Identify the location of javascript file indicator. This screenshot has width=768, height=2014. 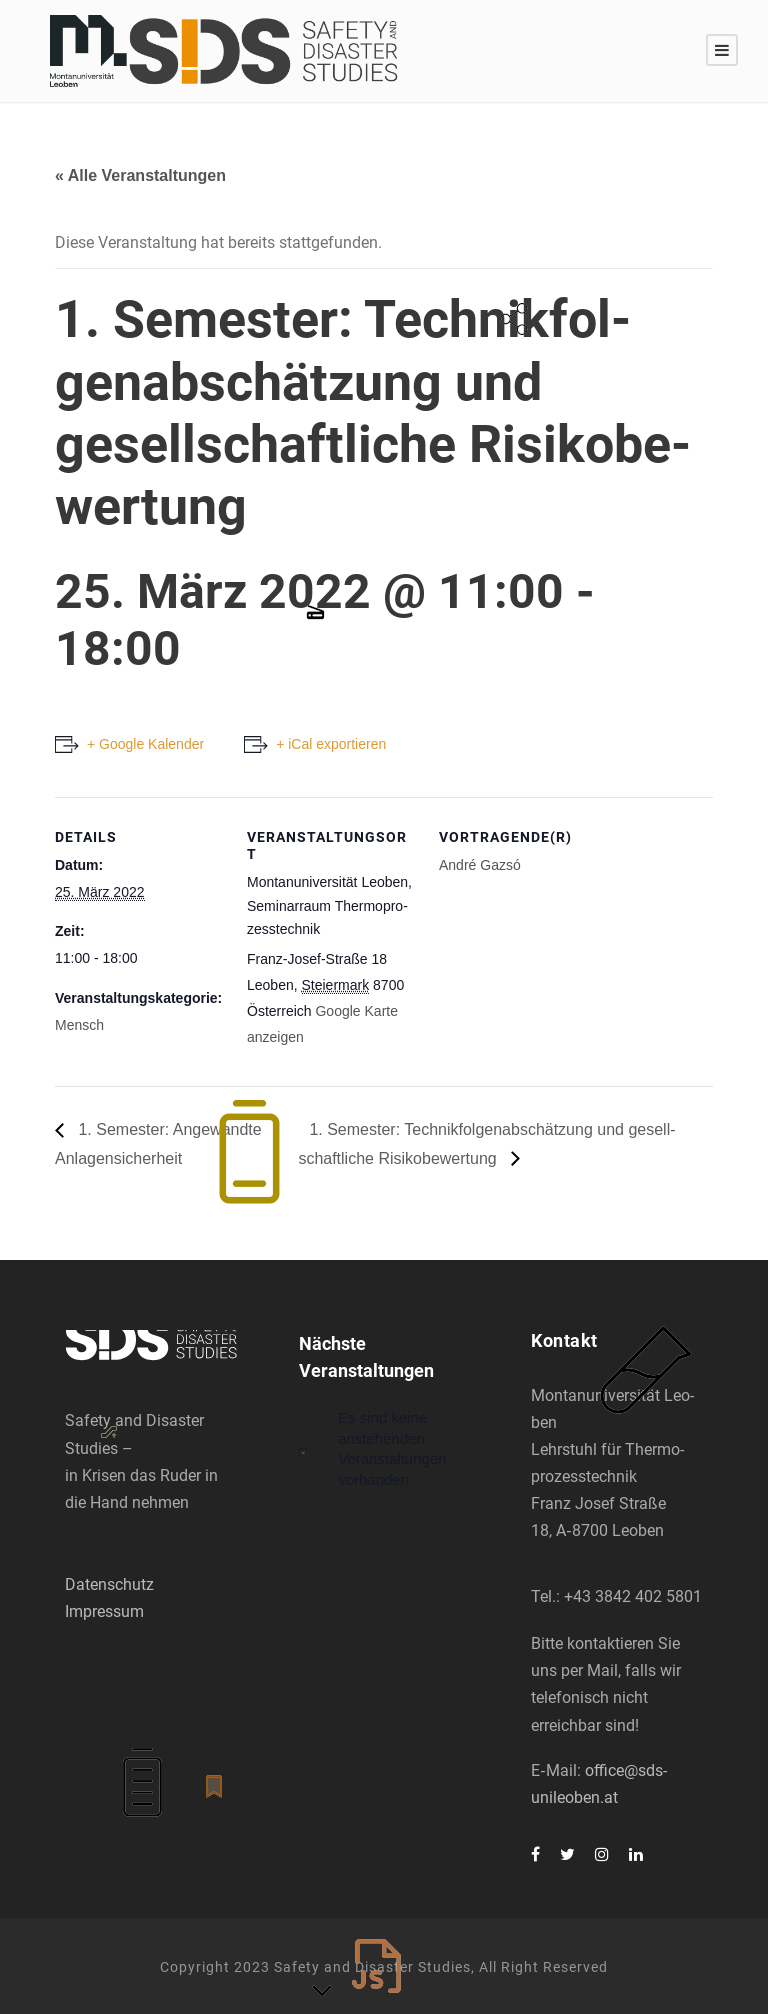
(378, 1966).